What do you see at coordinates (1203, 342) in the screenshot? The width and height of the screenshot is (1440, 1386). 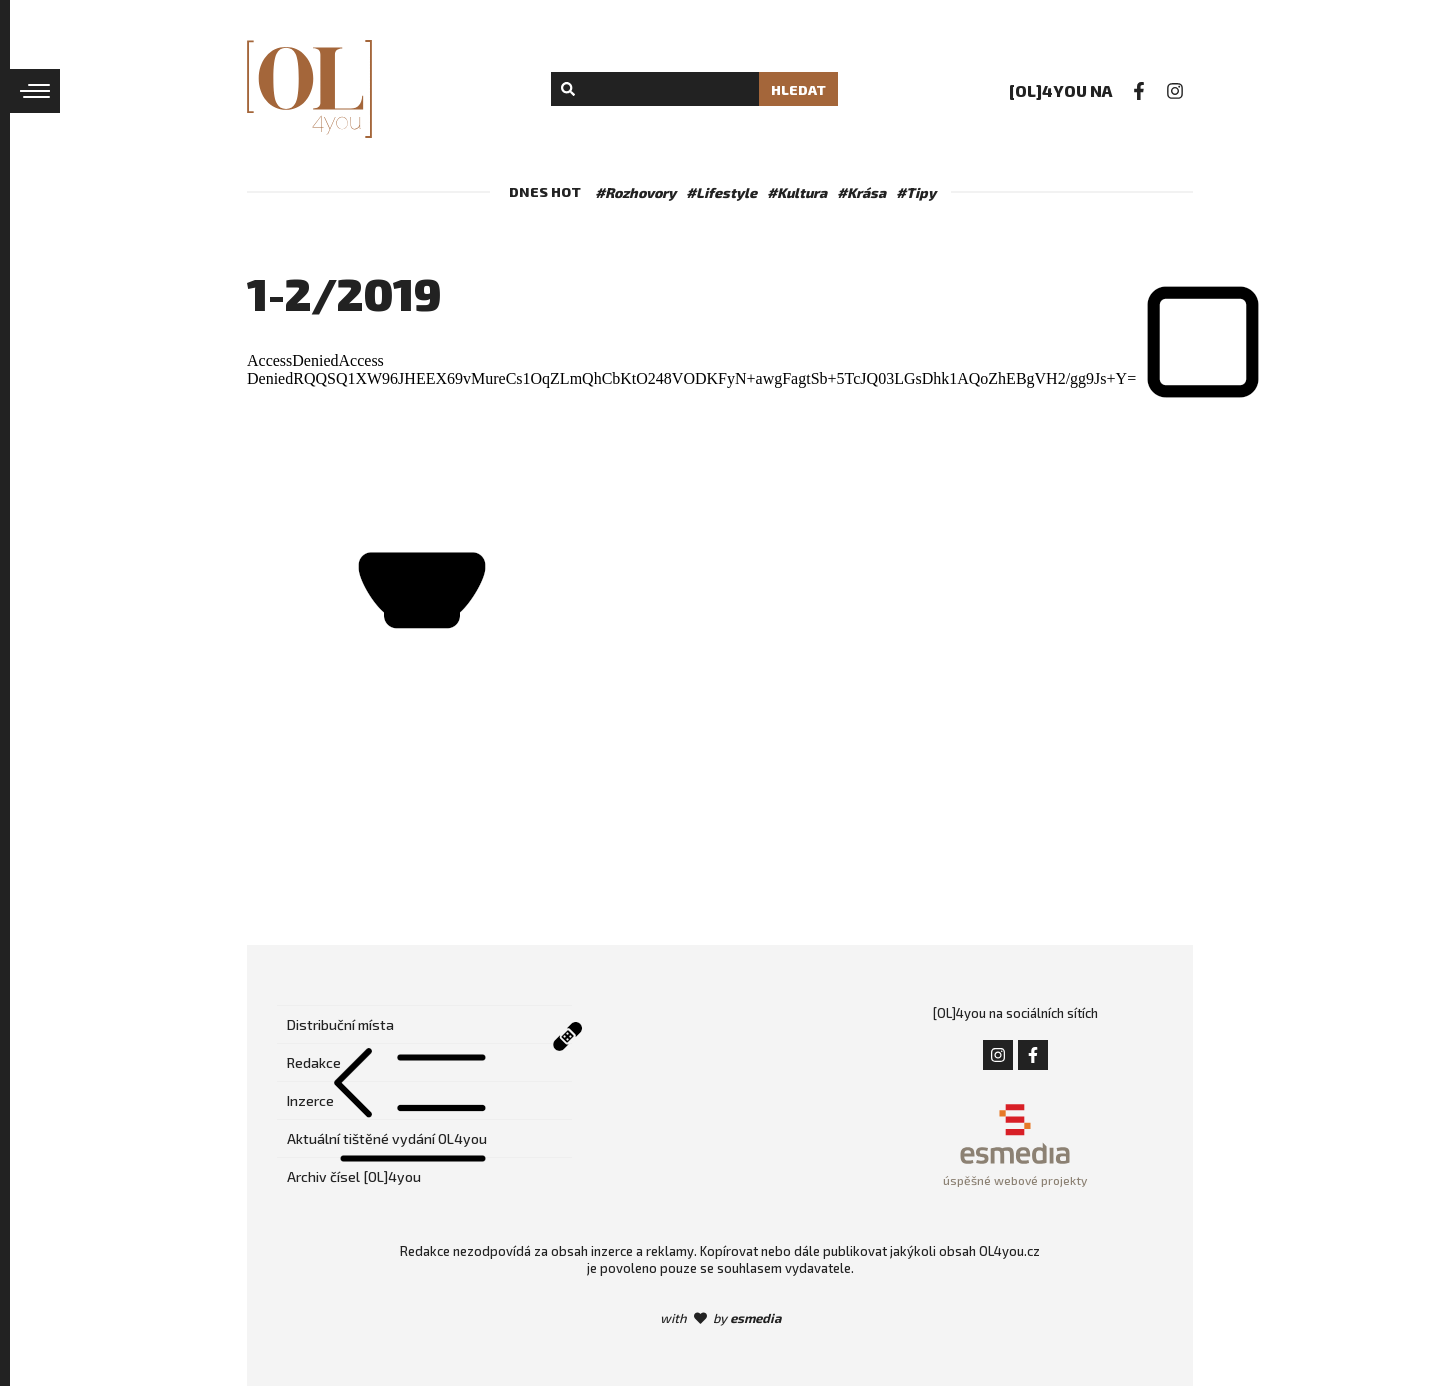 I see `crop image to 1:1 square ratio` at bounding box center [1203, 342].